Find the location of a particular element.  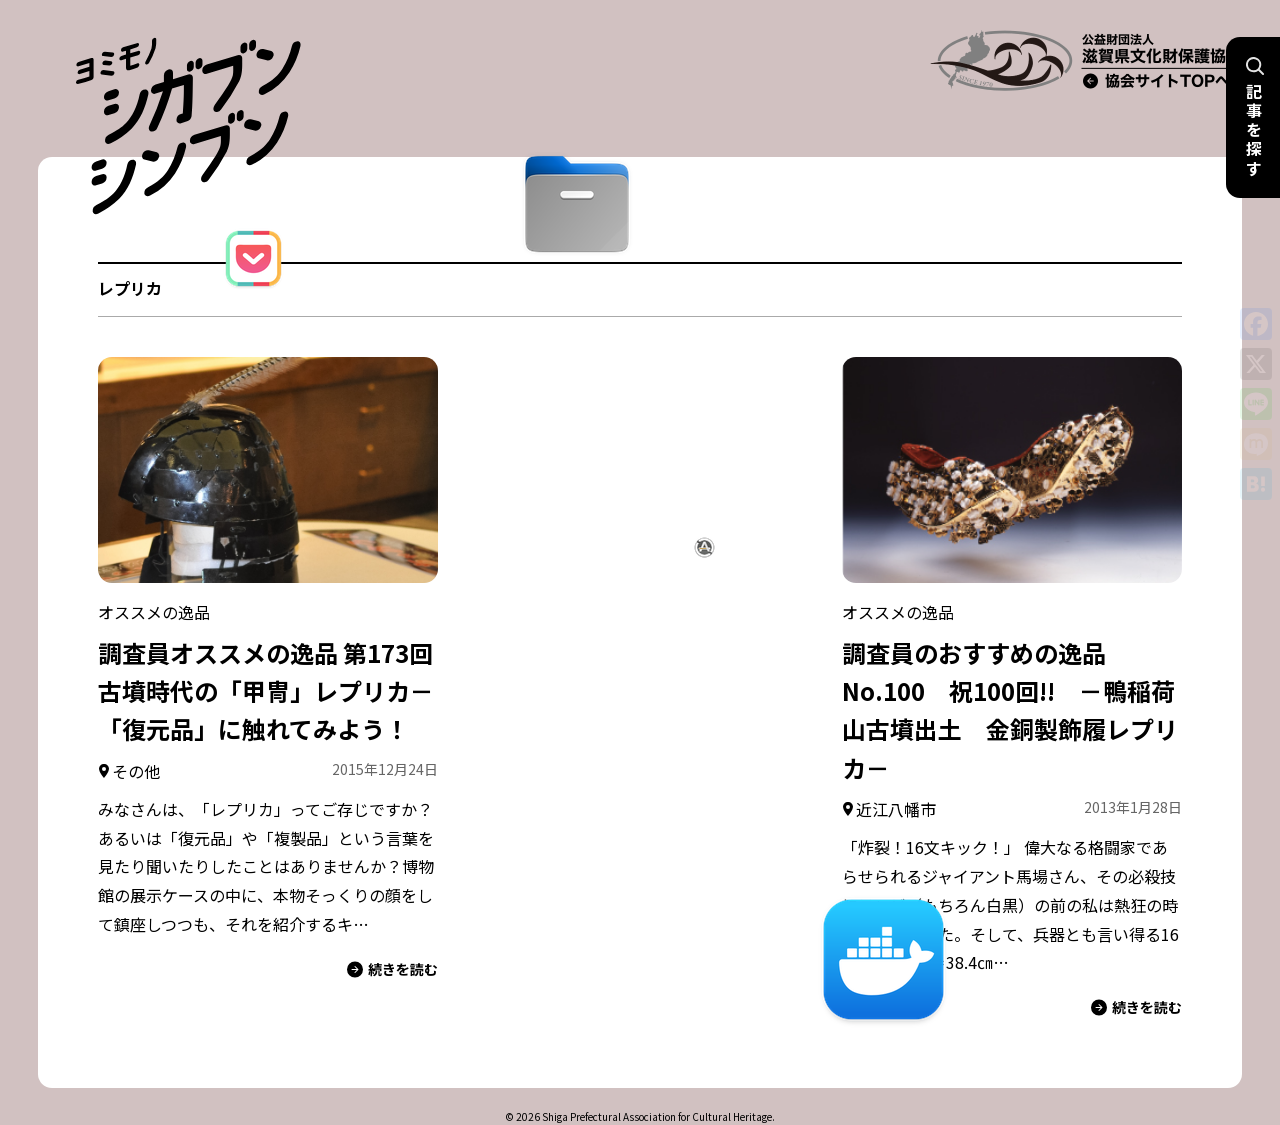

open the file manager application is located at coordinates (577, 204).